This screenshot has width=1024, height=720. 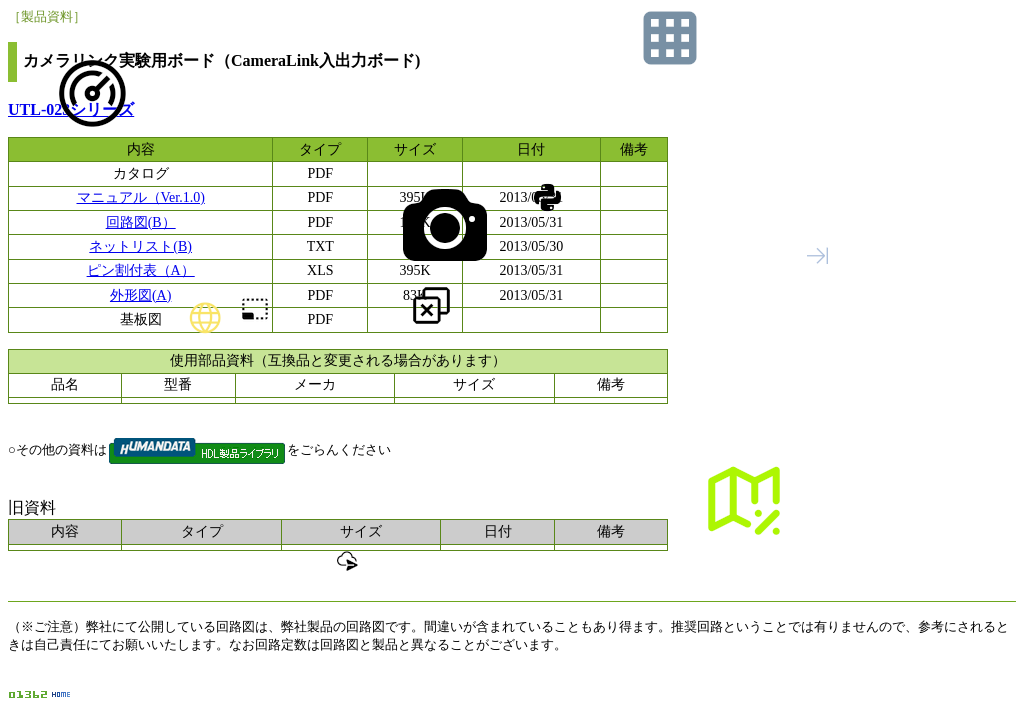 I want to click on view data in grid or table format, so click(x=670, y=38).